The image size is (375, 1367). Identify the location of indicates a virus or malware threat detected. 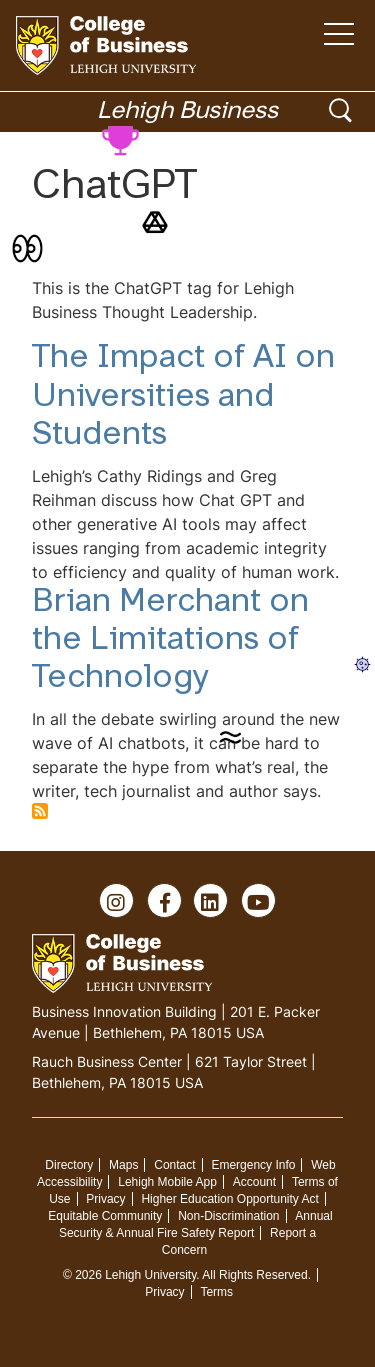
(362, 664).